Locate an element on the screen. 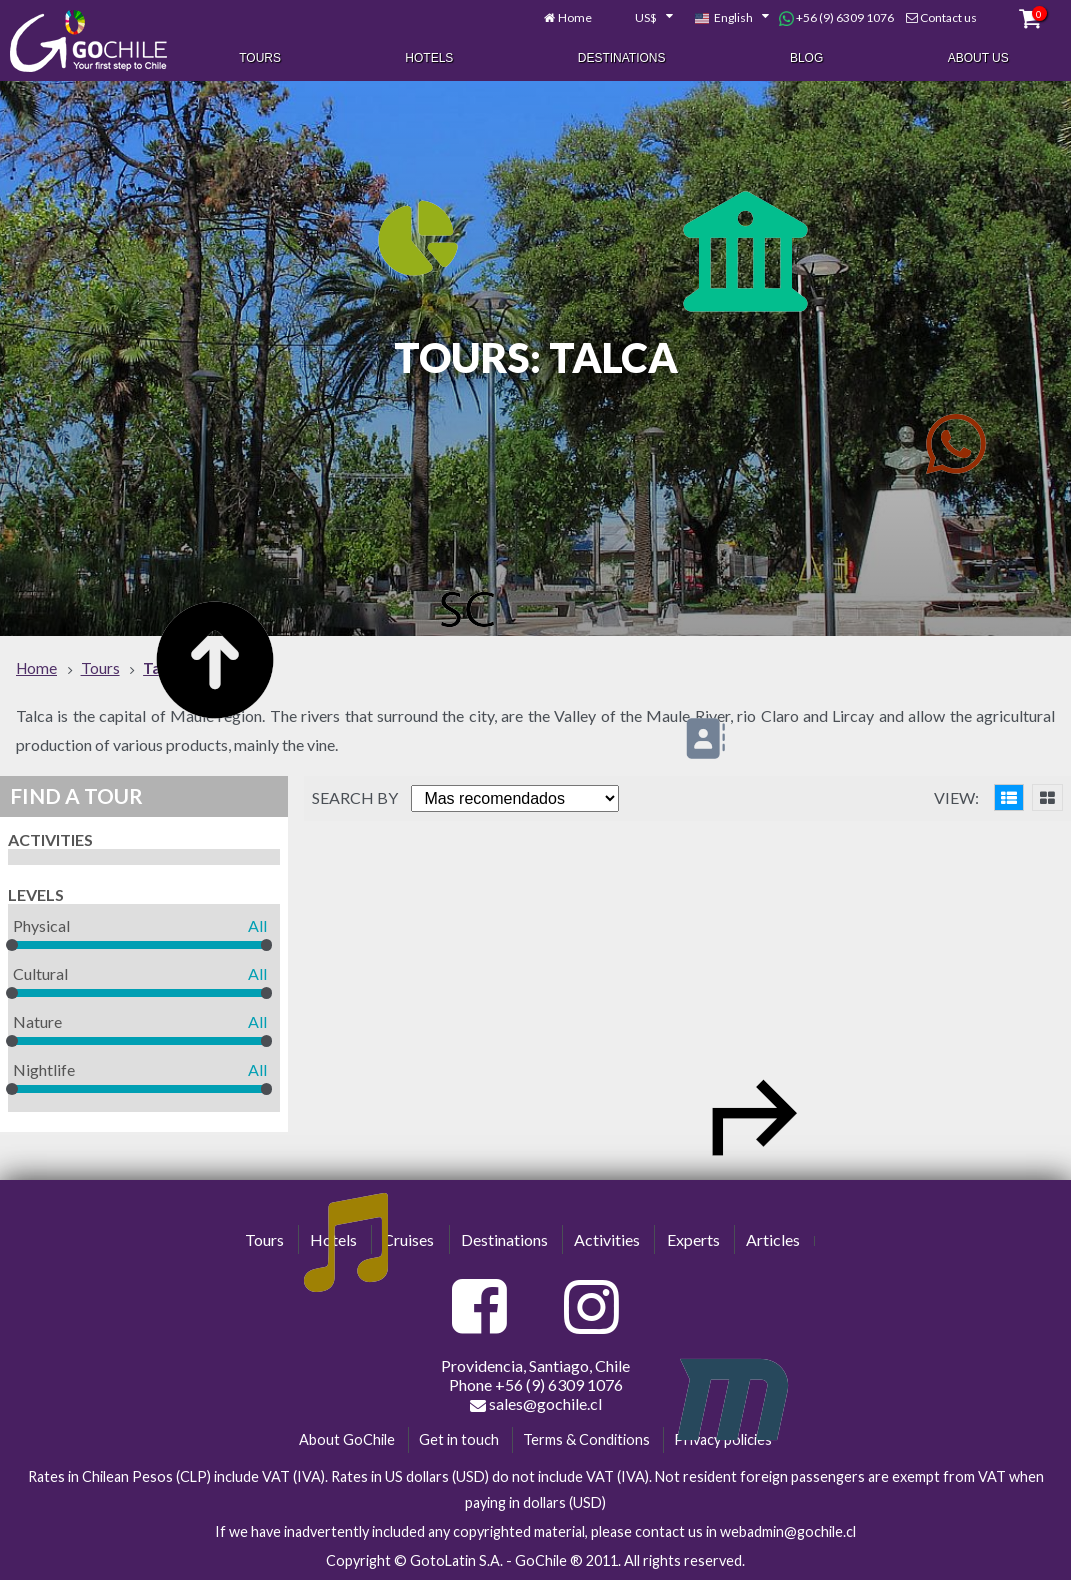 The image size is (1071, 1580). forward or share content is located at coordinates (749, 1118).